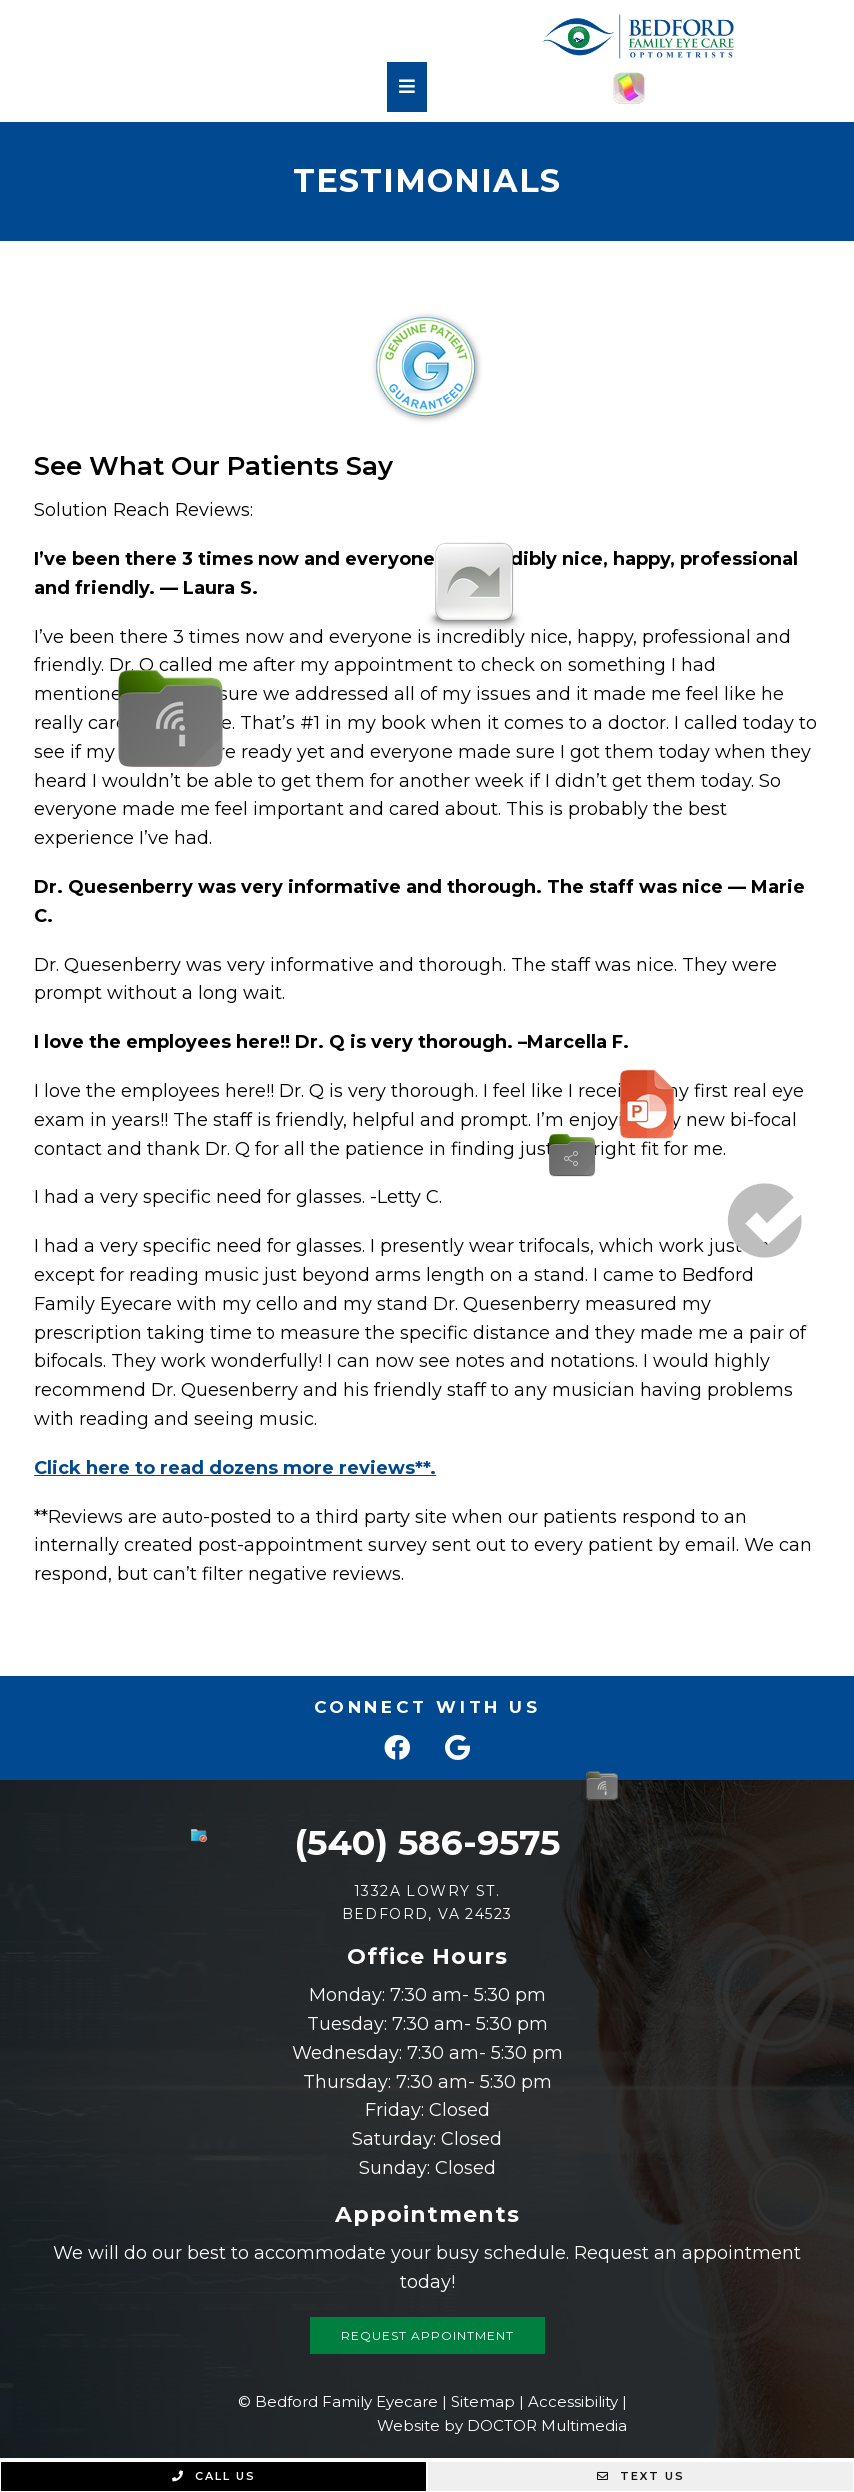 This screenshot has width=854, height=2492. Describe the element at coordinates (475, 586) in the screenshot. I see `indicates a symbolic link or shortcut to another file` at that location.